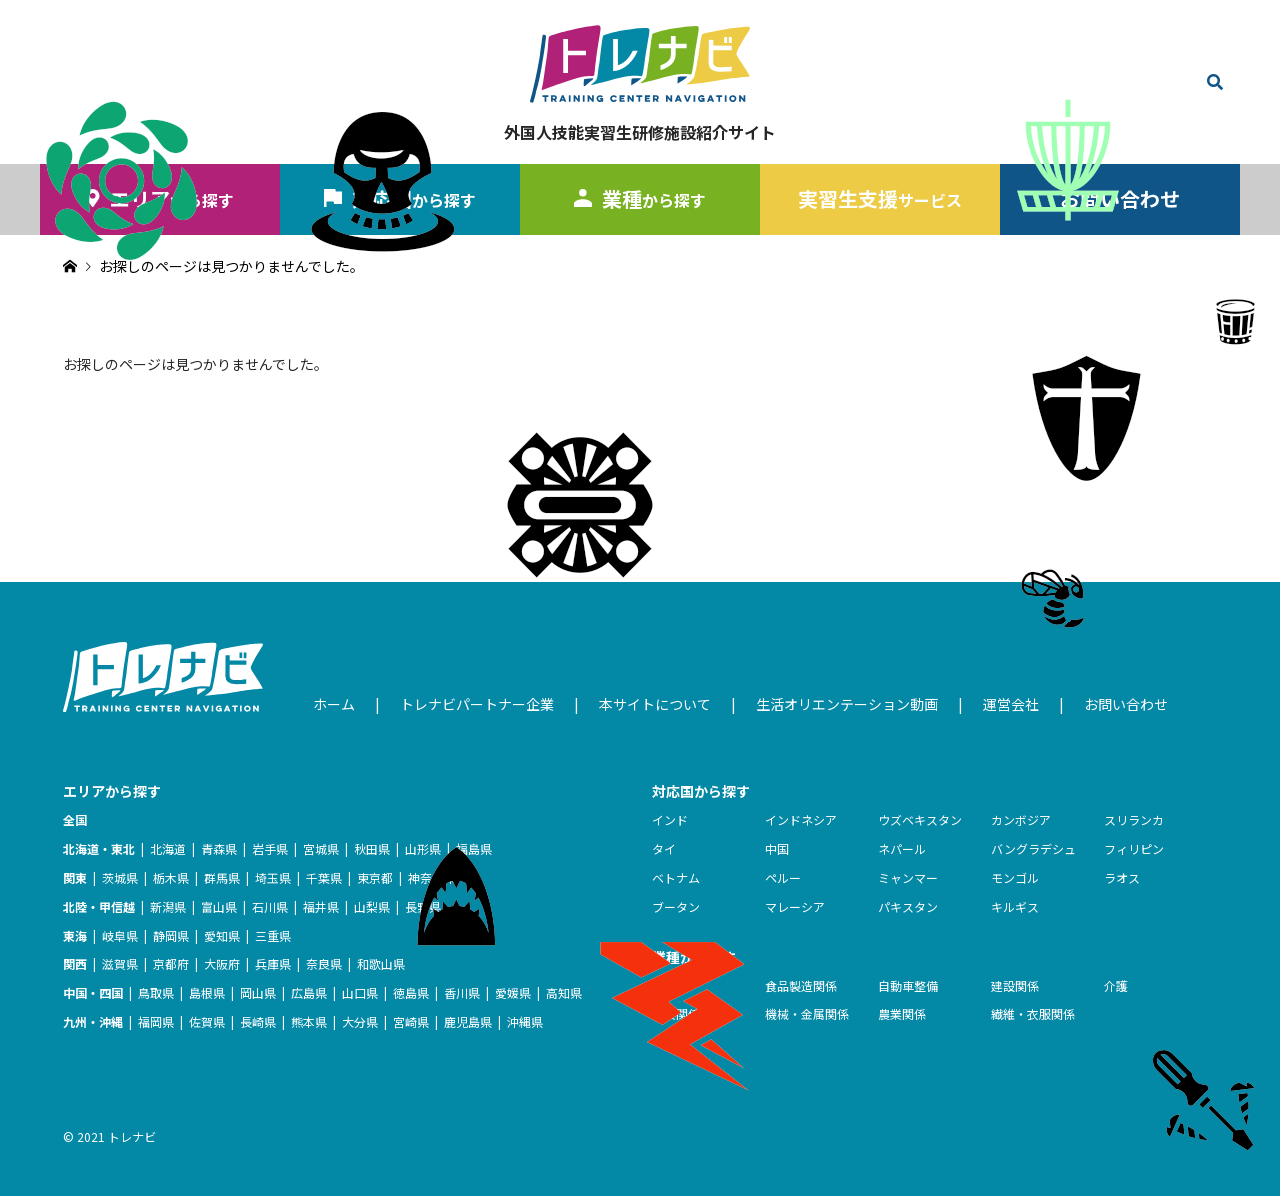 The width and height of the screenshot is (1280, 1196). I want to click on access tools or settings, so click(1204, 1101).